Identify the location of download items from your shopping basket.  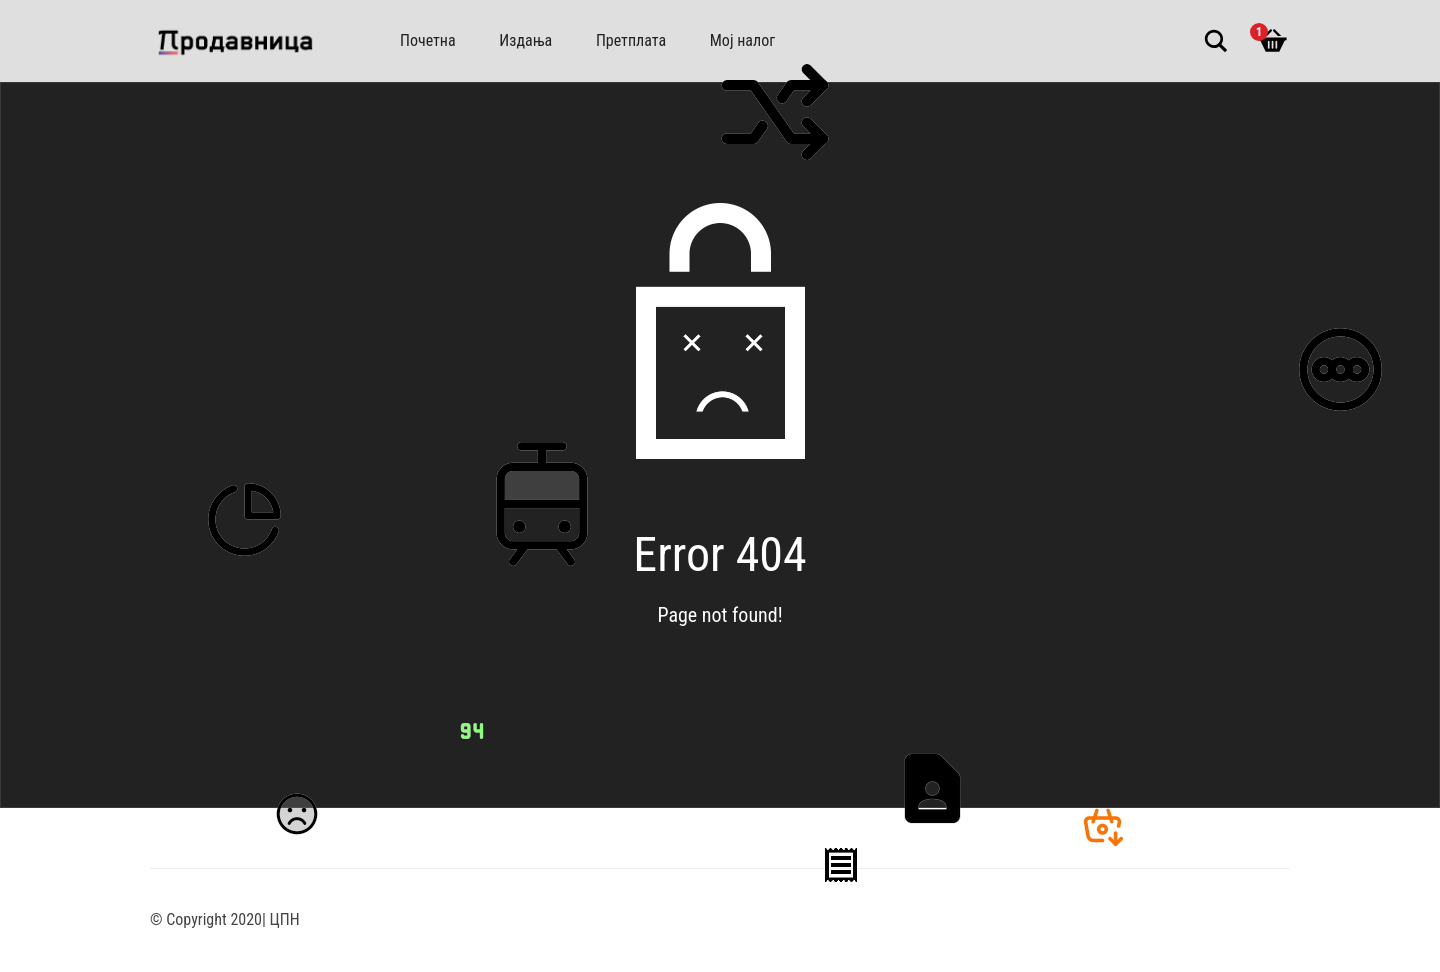
(1102, 825).